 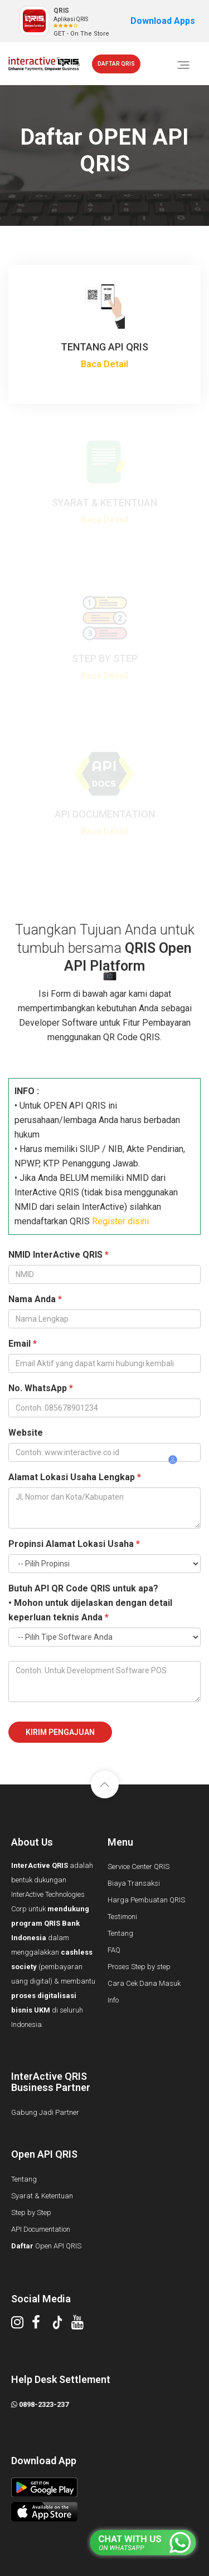 What do you see at coordinates (110, 976) in the screenshot?
I see `open folder containing electron app files` at bounding box center [110, 976].